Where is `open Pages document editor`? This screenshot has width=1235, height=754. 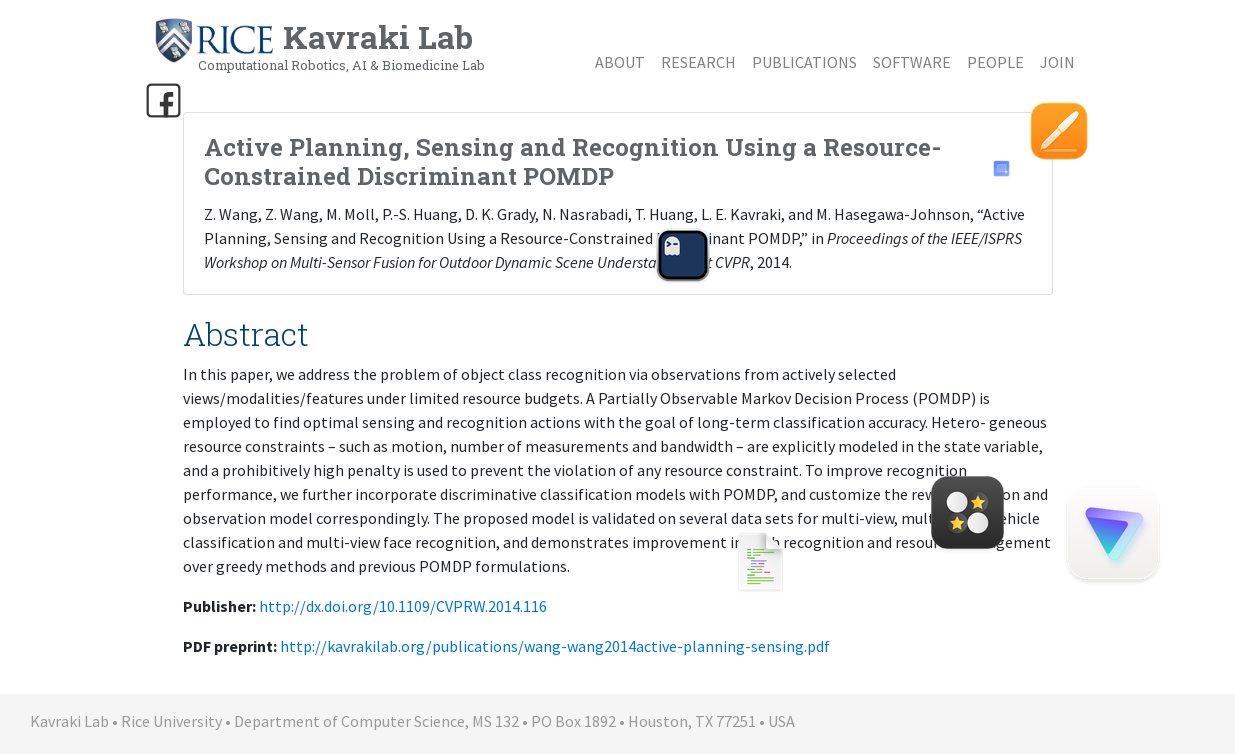 open Pages document editor is located at coordinates (1059, 131).